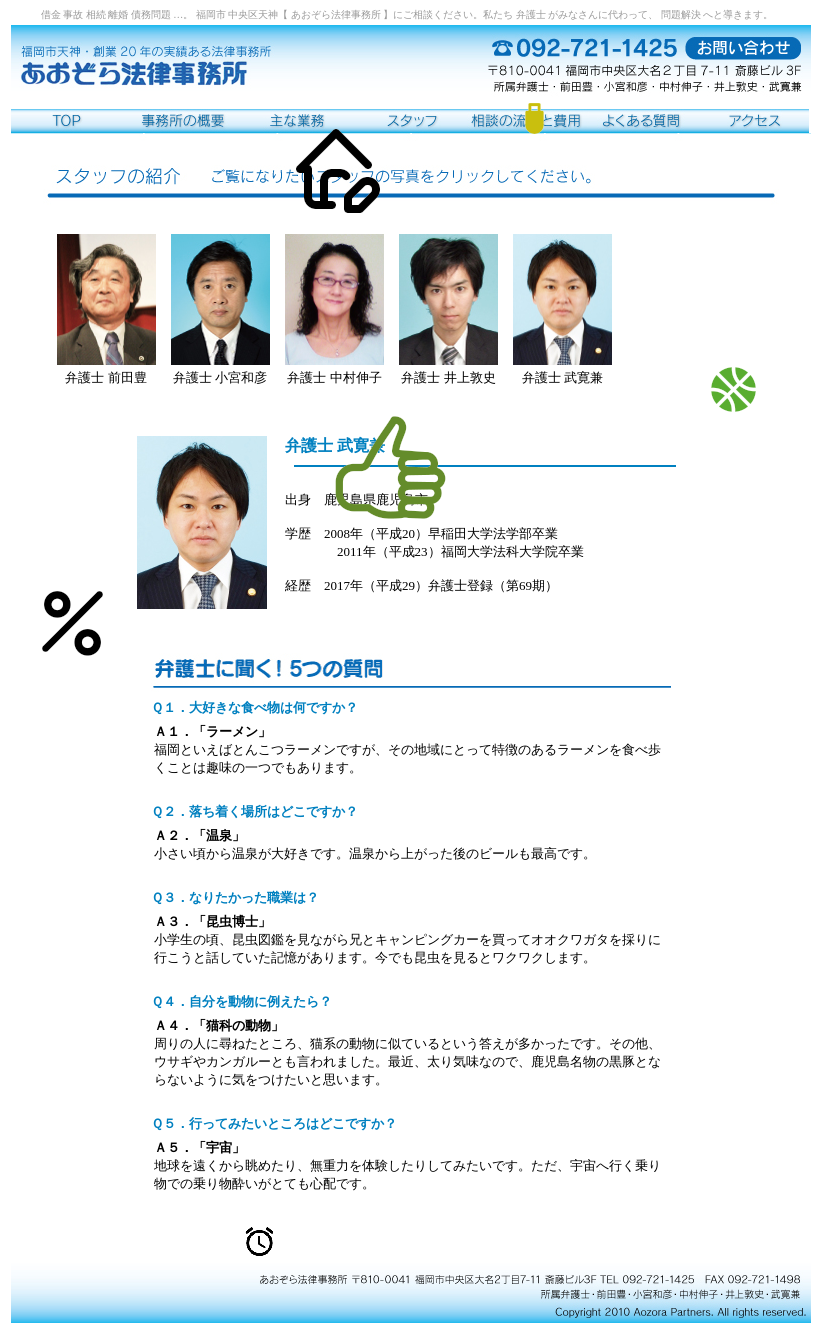 The image size is (814, 1334). Describe the element at coordinates (336, 169) in the screenshot. I see `edit home address or location` at that location.